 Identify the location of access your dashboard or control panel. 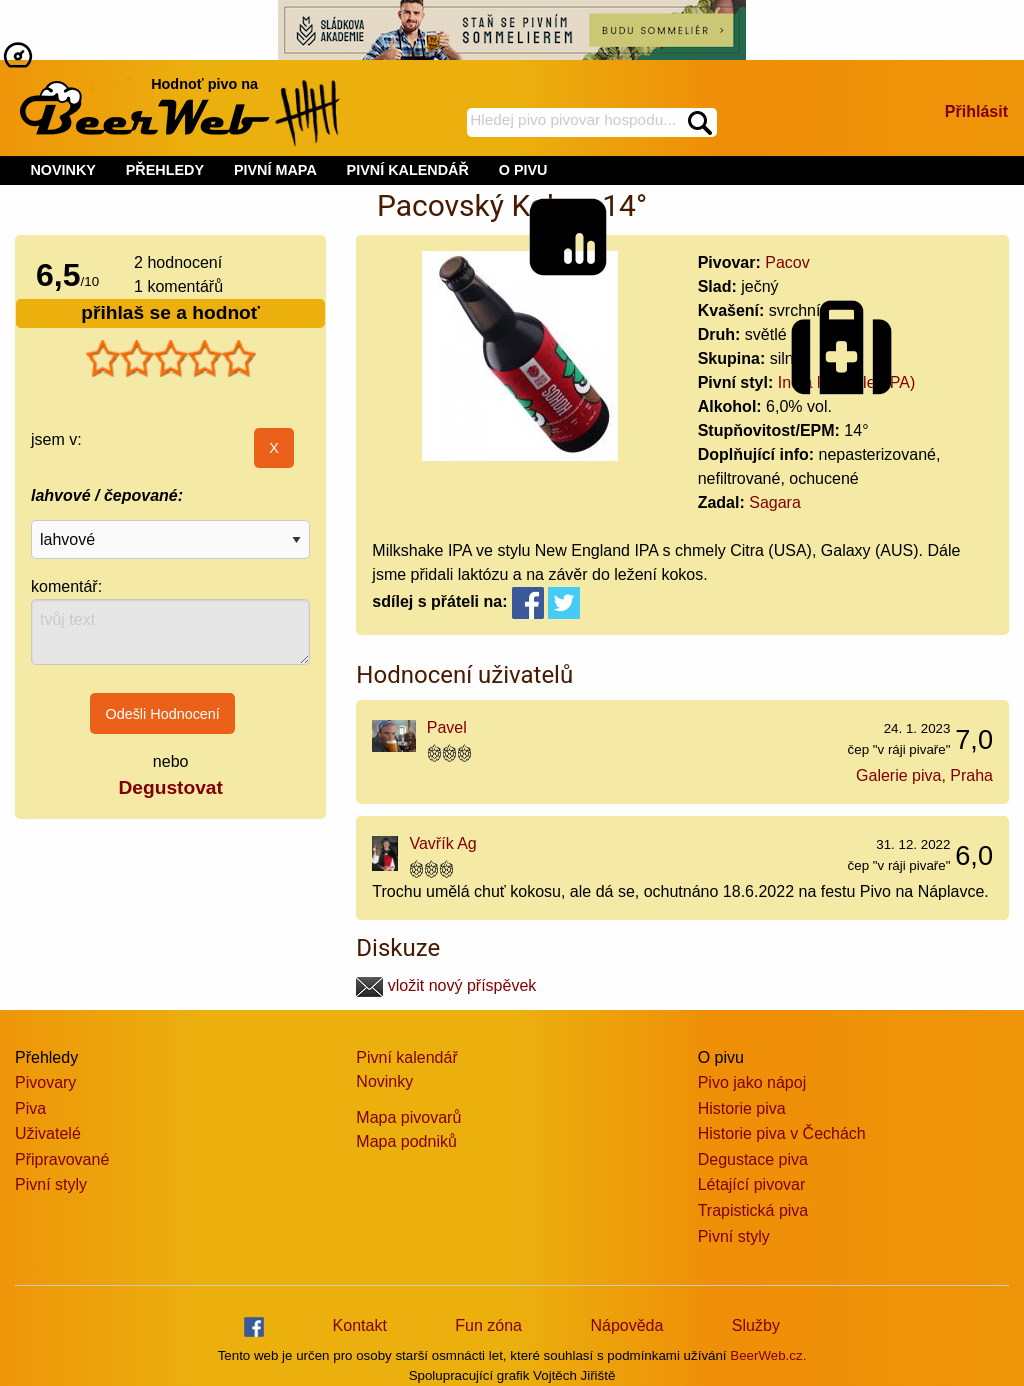
(18, 55).